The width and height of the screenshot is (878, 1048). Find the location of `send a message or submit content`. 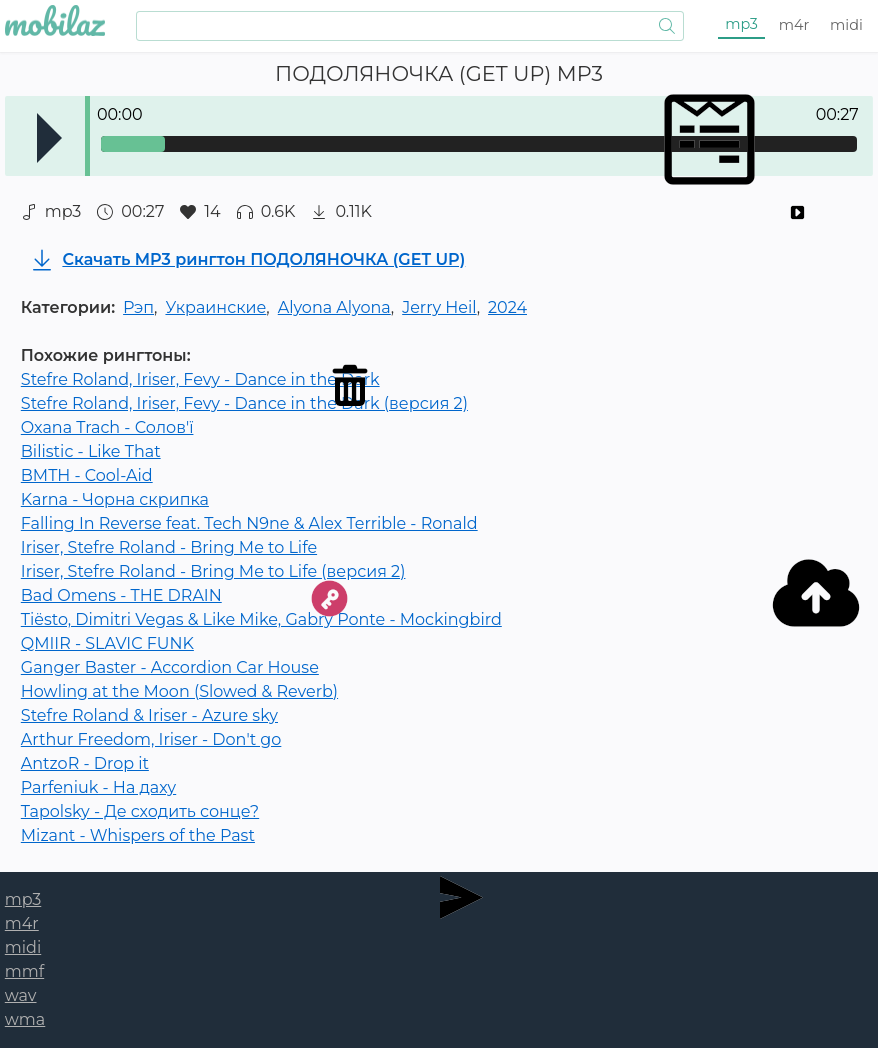

send a message or submit content is located at coordinates (461, 897).